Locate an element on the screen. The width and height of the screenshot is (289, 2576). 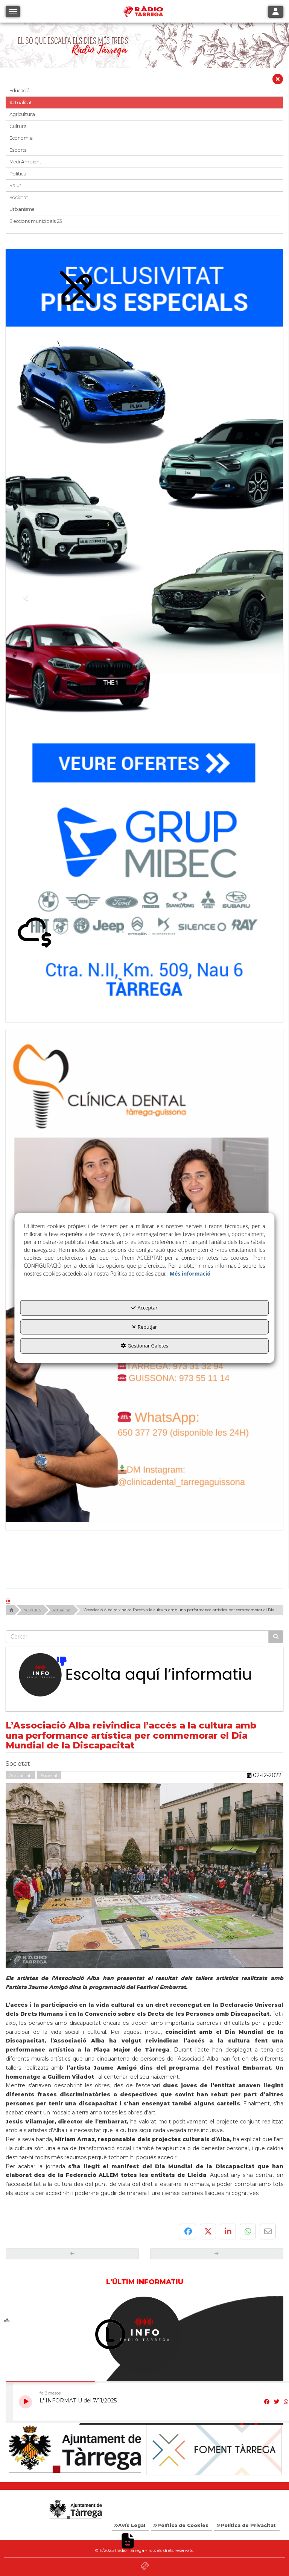
file with neutral or pending status is located at coordinates (128, 2541).